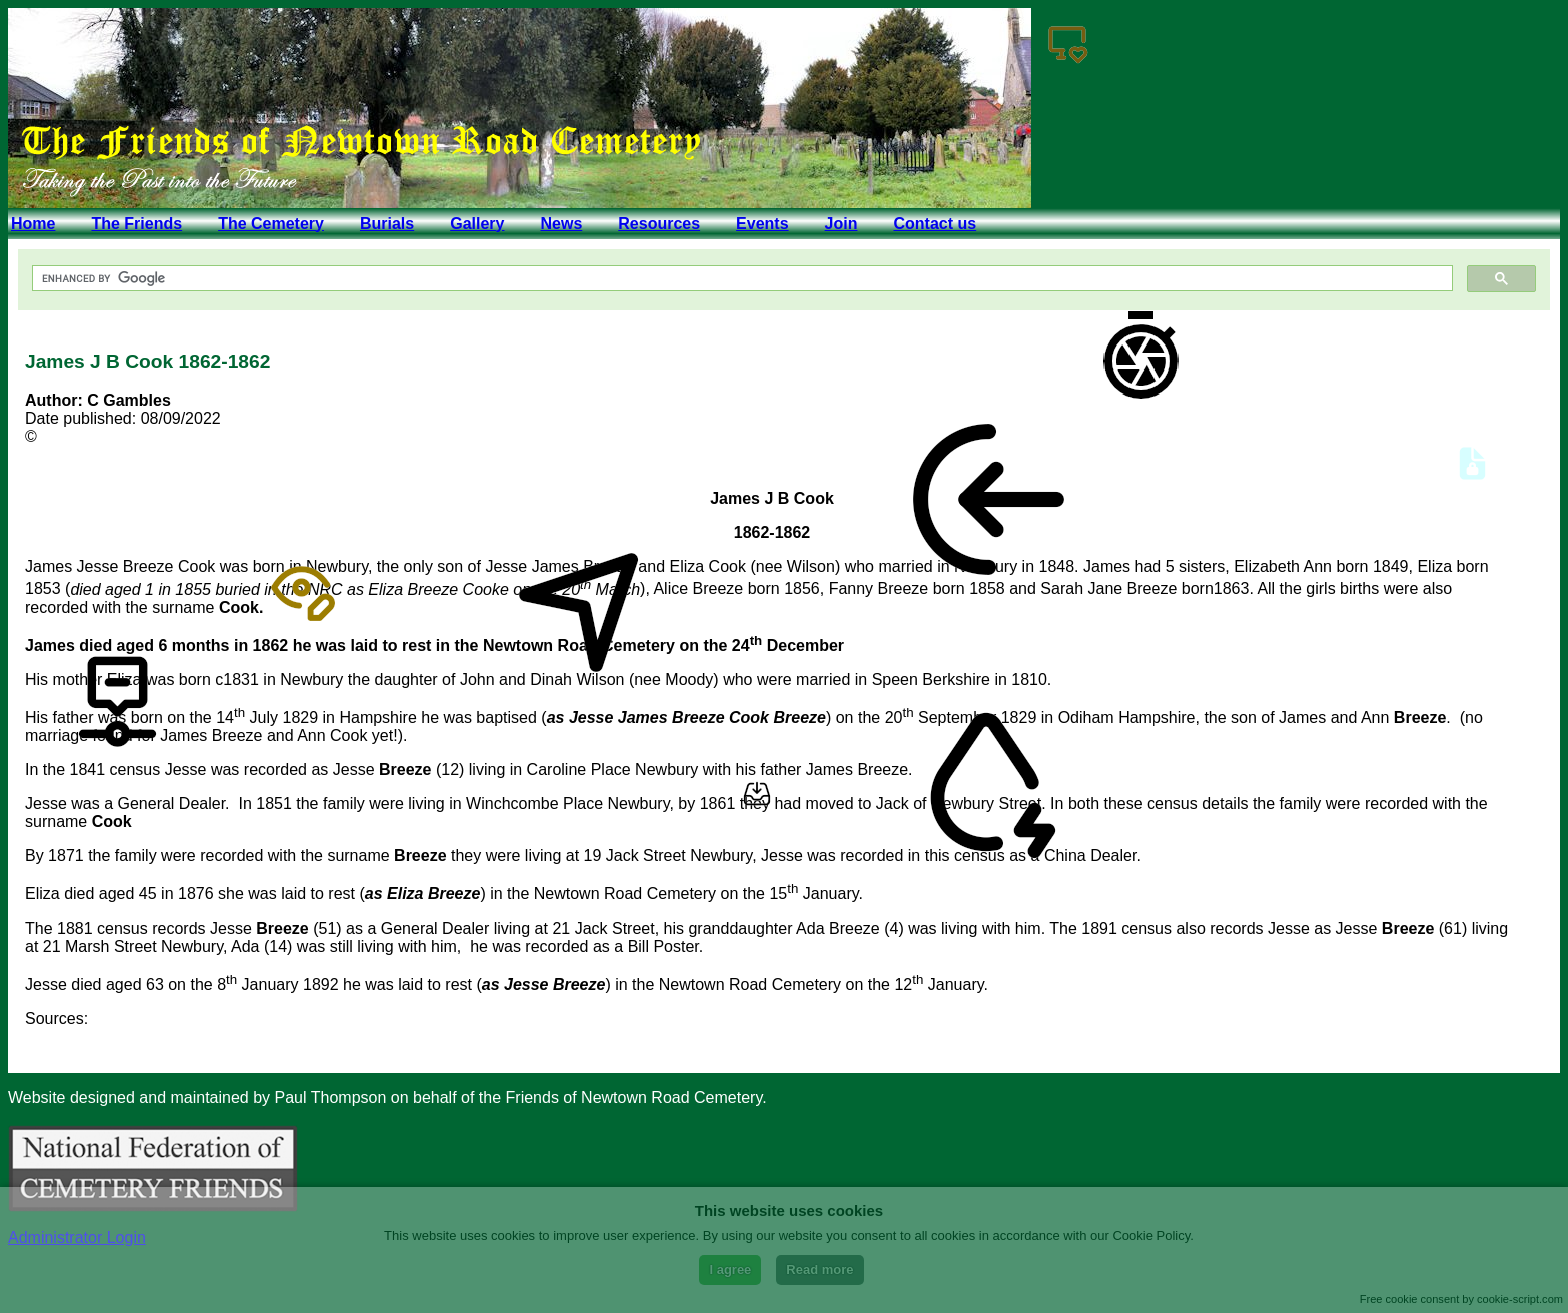 The image size is (1568, 1313). What do you see at coordinates (1472, 463) in the screenshot?
I see `view a protected or encrypted document` at bounding box center [1472, 463].